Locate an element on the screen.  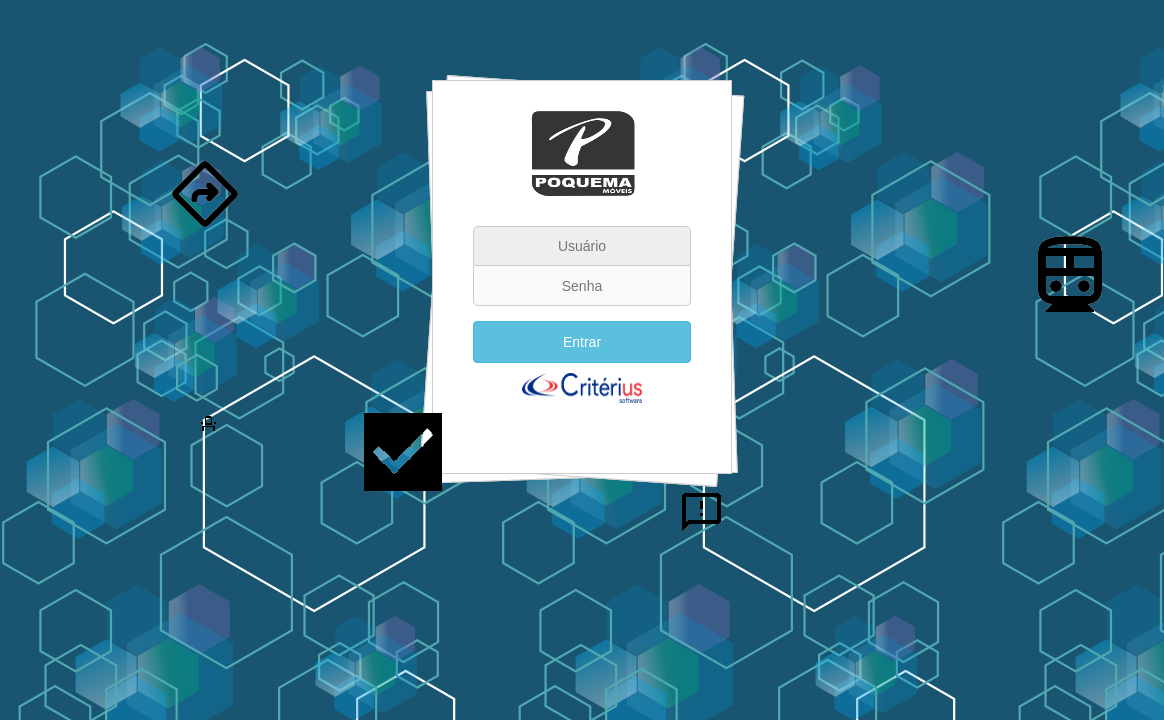
get subway or metro directions is located at coordinates (1070, 276).